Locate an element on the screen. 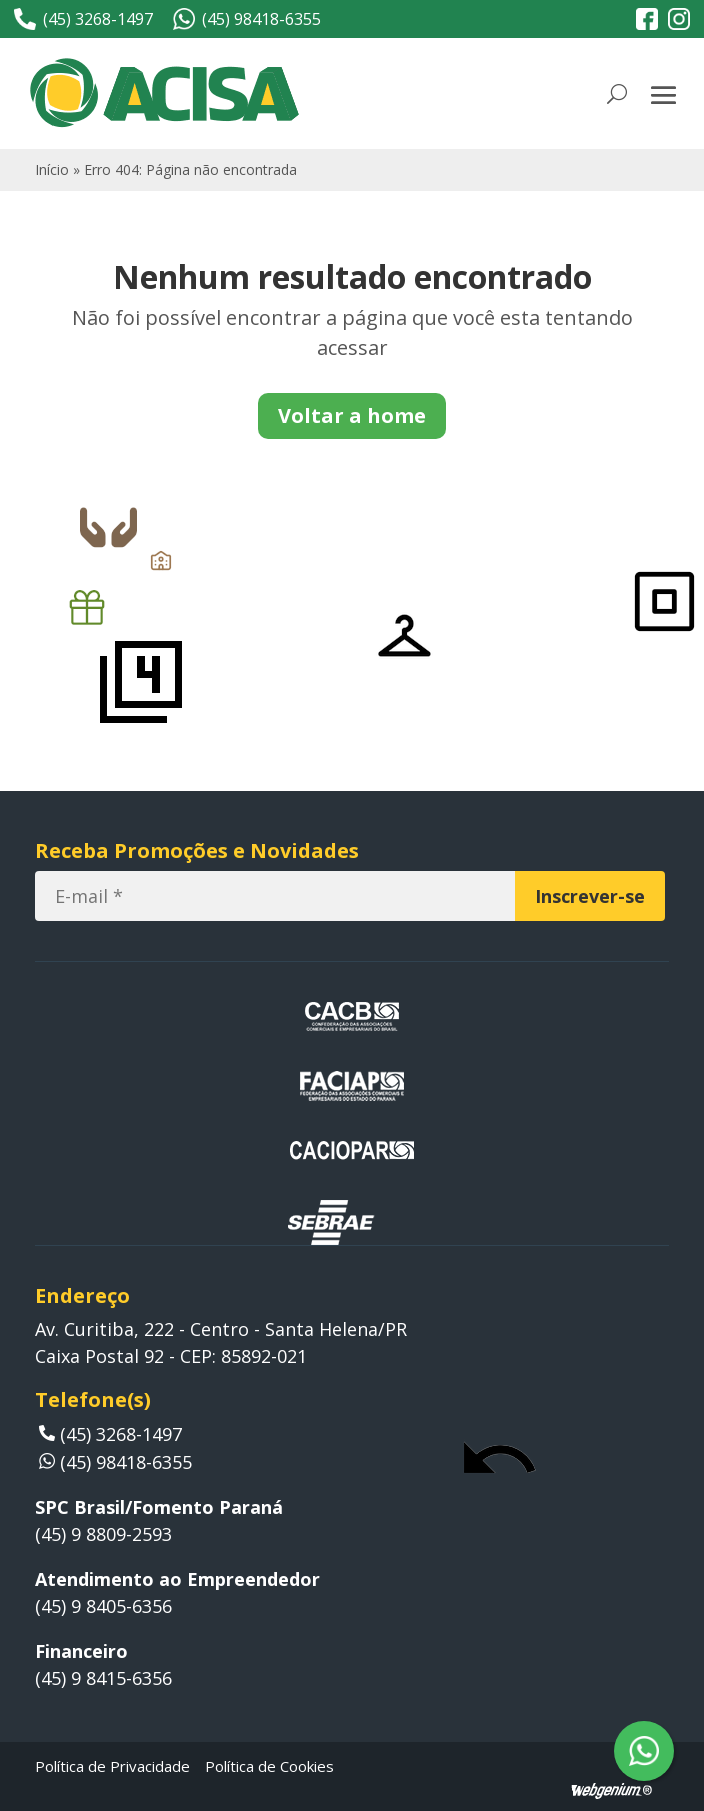 The image size is (704, 1811). undo the last action is located at coordinates (499, 1459).